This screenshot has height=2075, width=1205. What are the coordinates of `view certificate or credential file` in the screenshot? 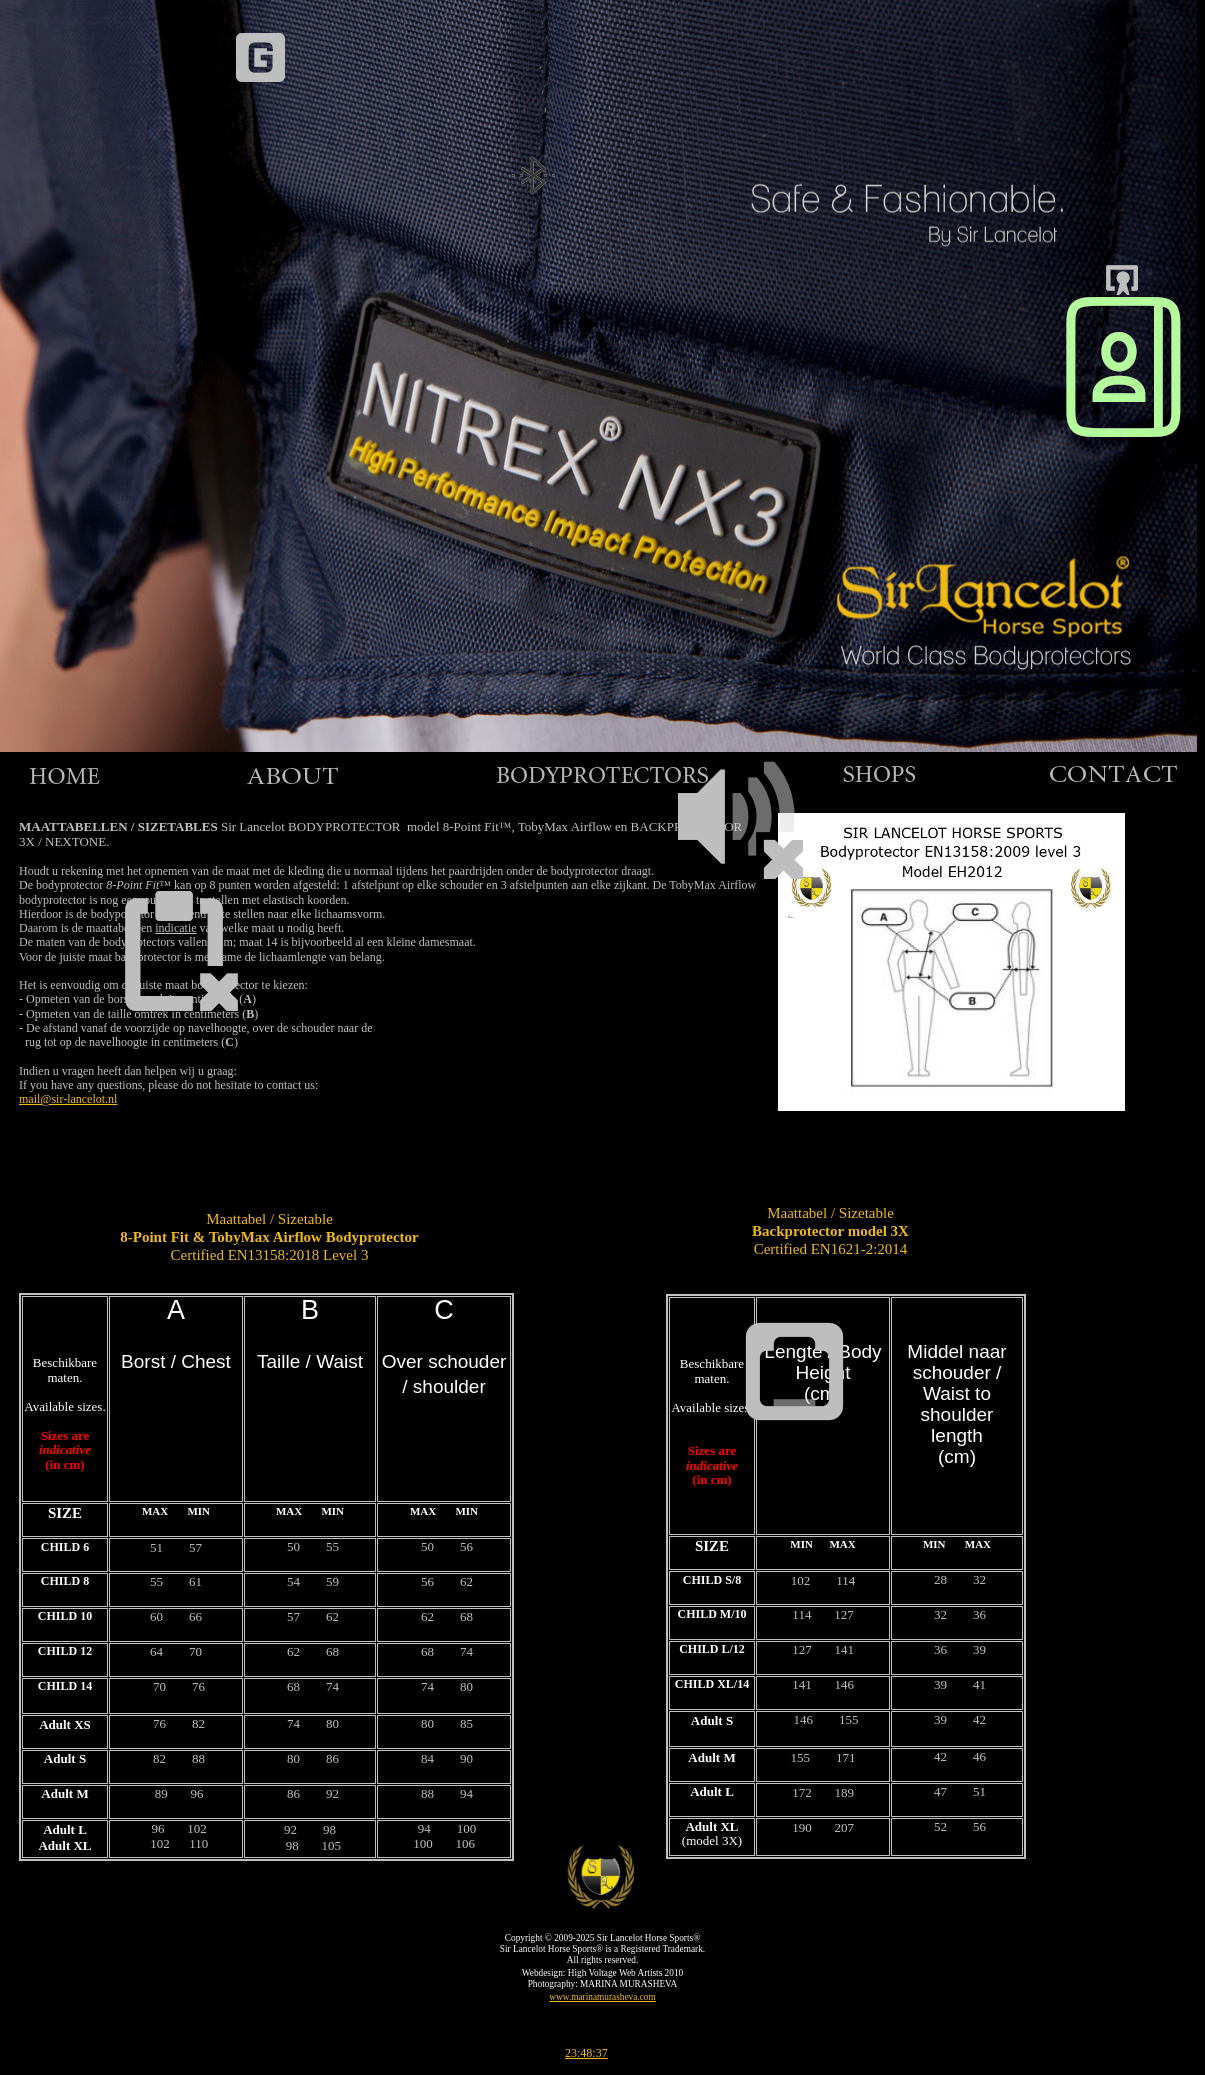 It's located at (1121, 278).